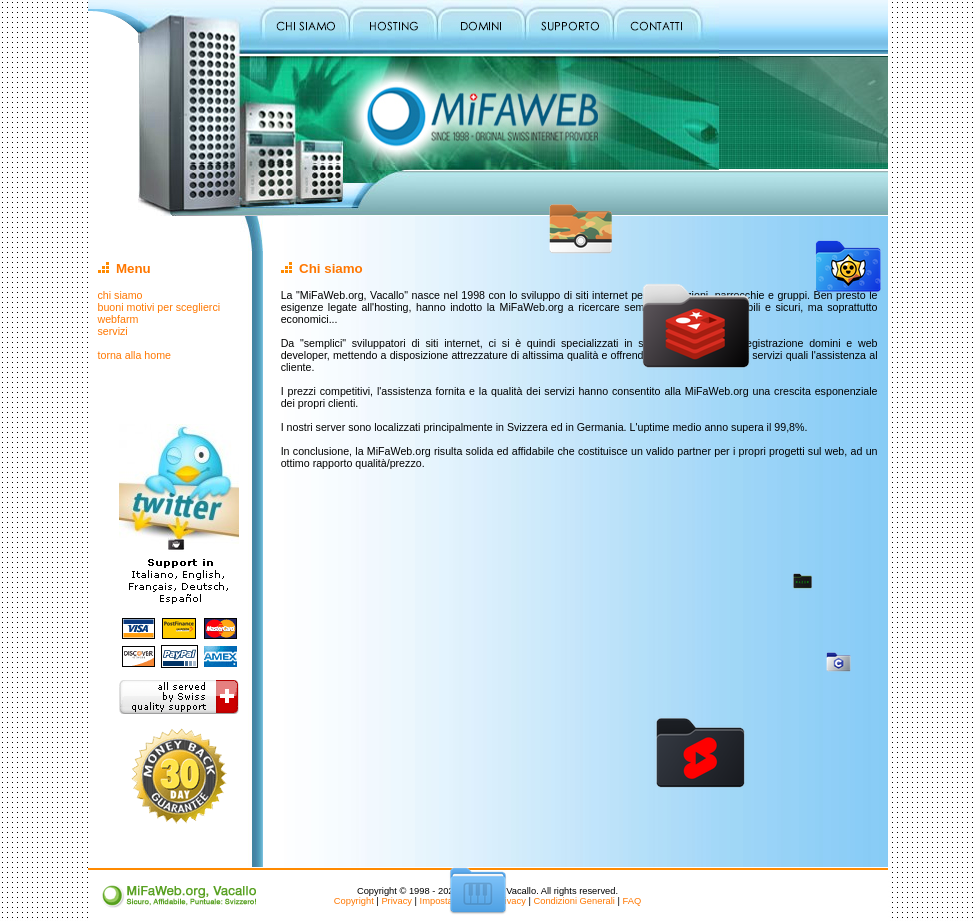  I want to click on open folder containing youtube shorts downloads, so click(700, 755).